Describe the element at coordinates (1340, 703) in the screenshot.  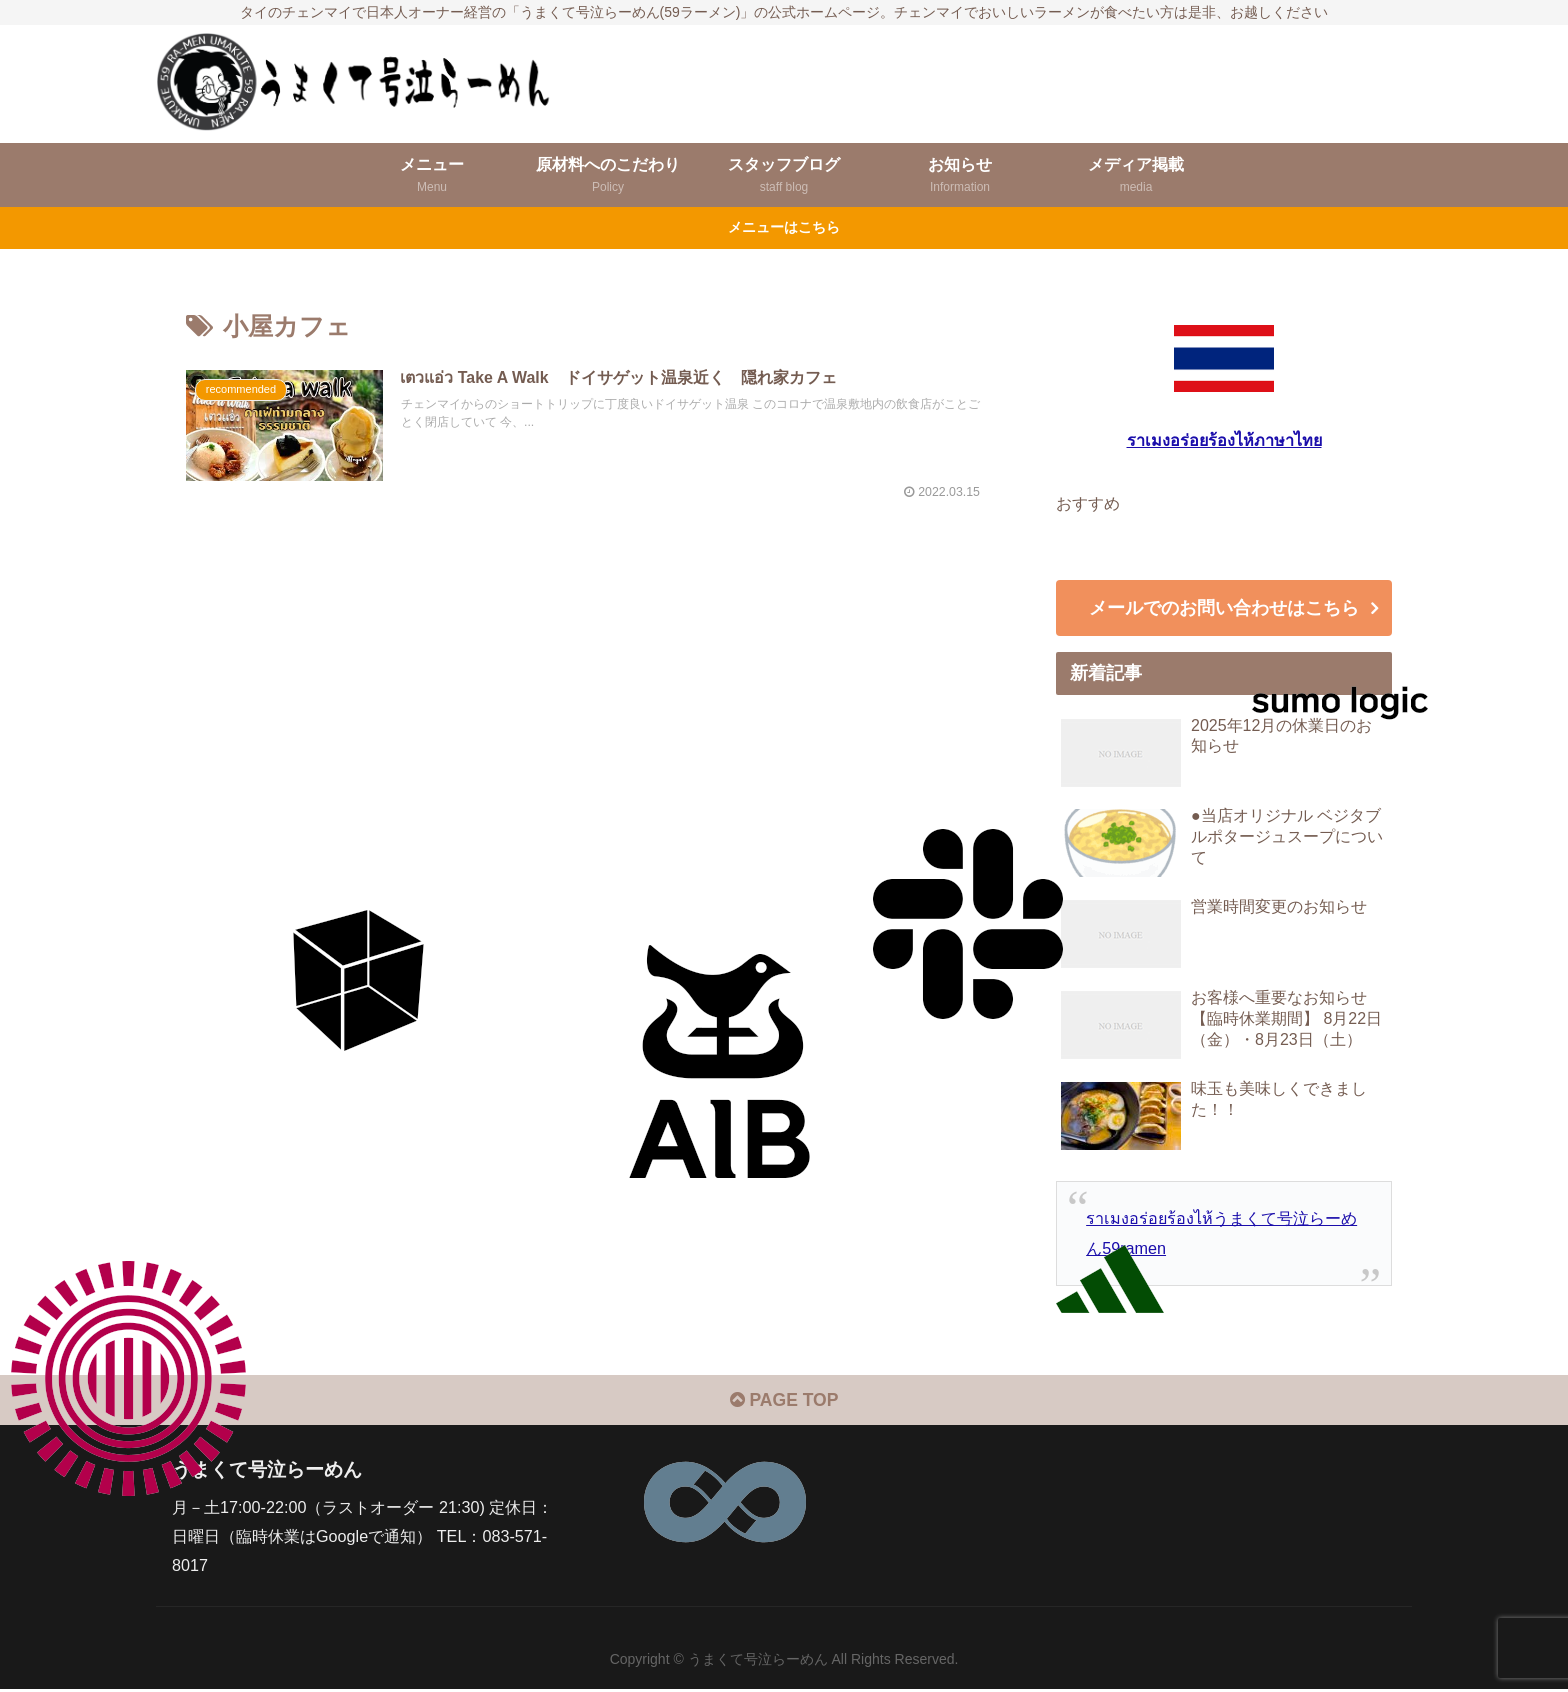
I see `sumo logic company logo` at that location.